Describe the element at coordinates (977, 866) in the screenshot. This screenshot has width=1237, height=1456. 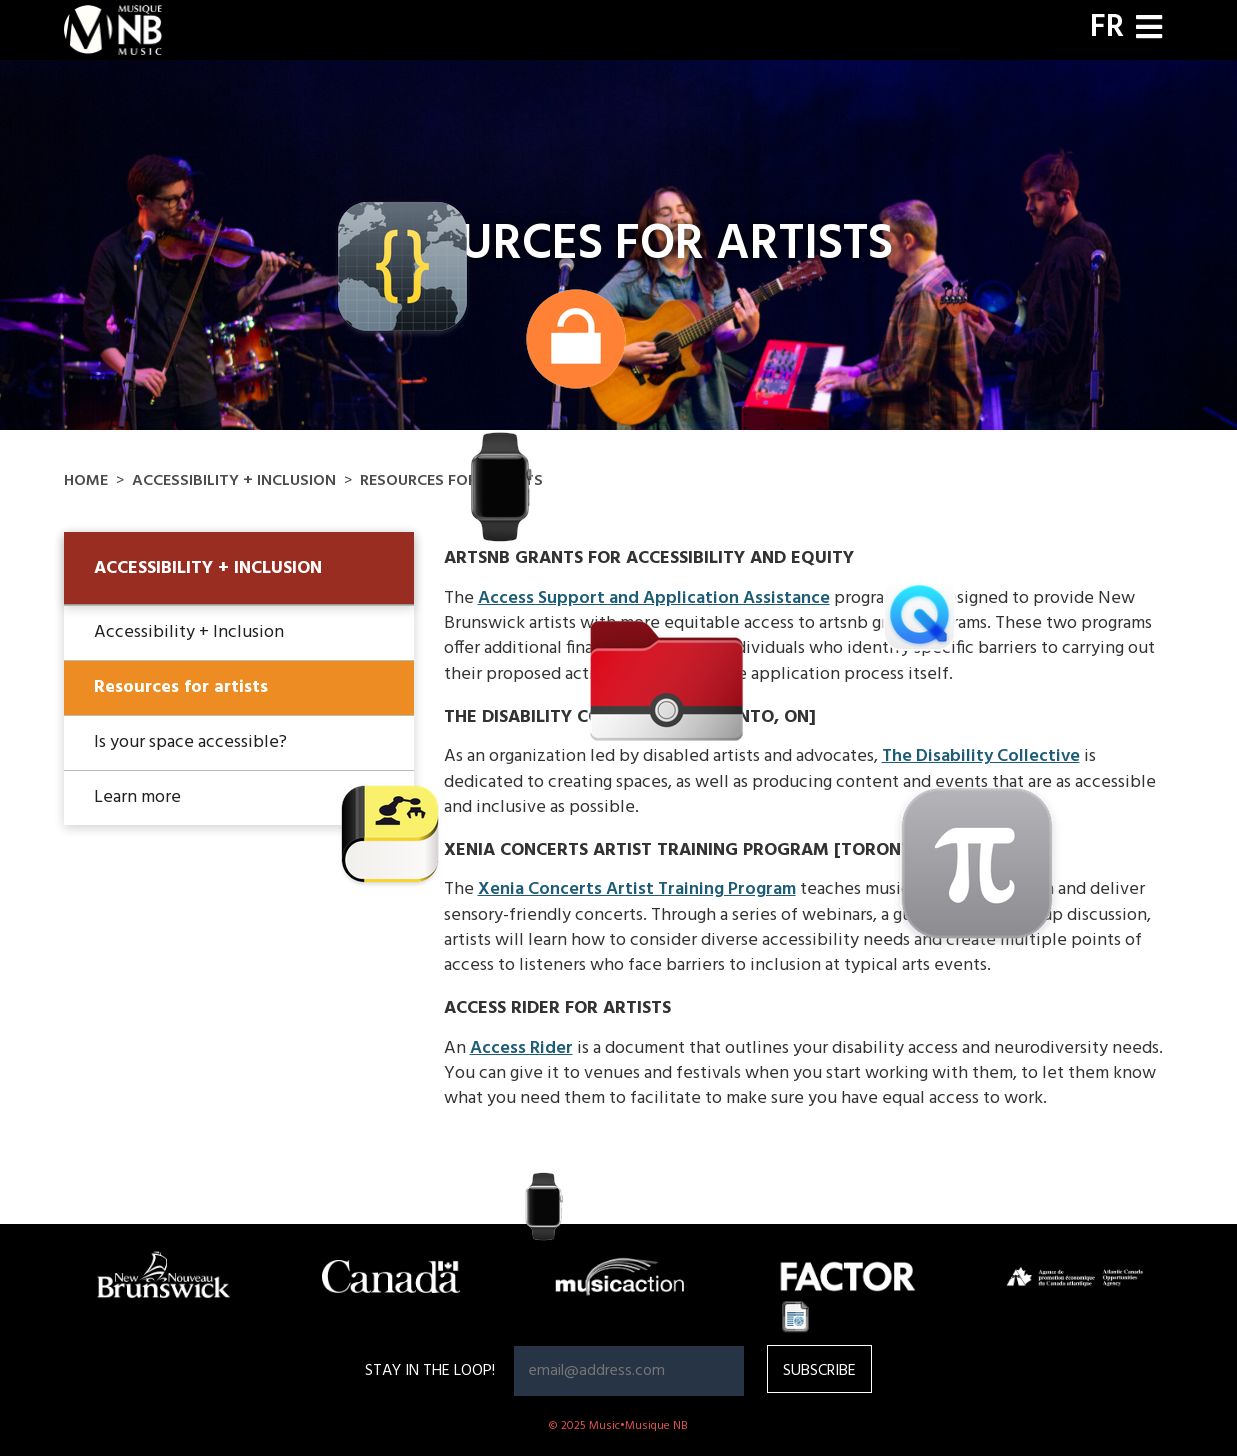
I see `open mathematics or calculator app` at that location.